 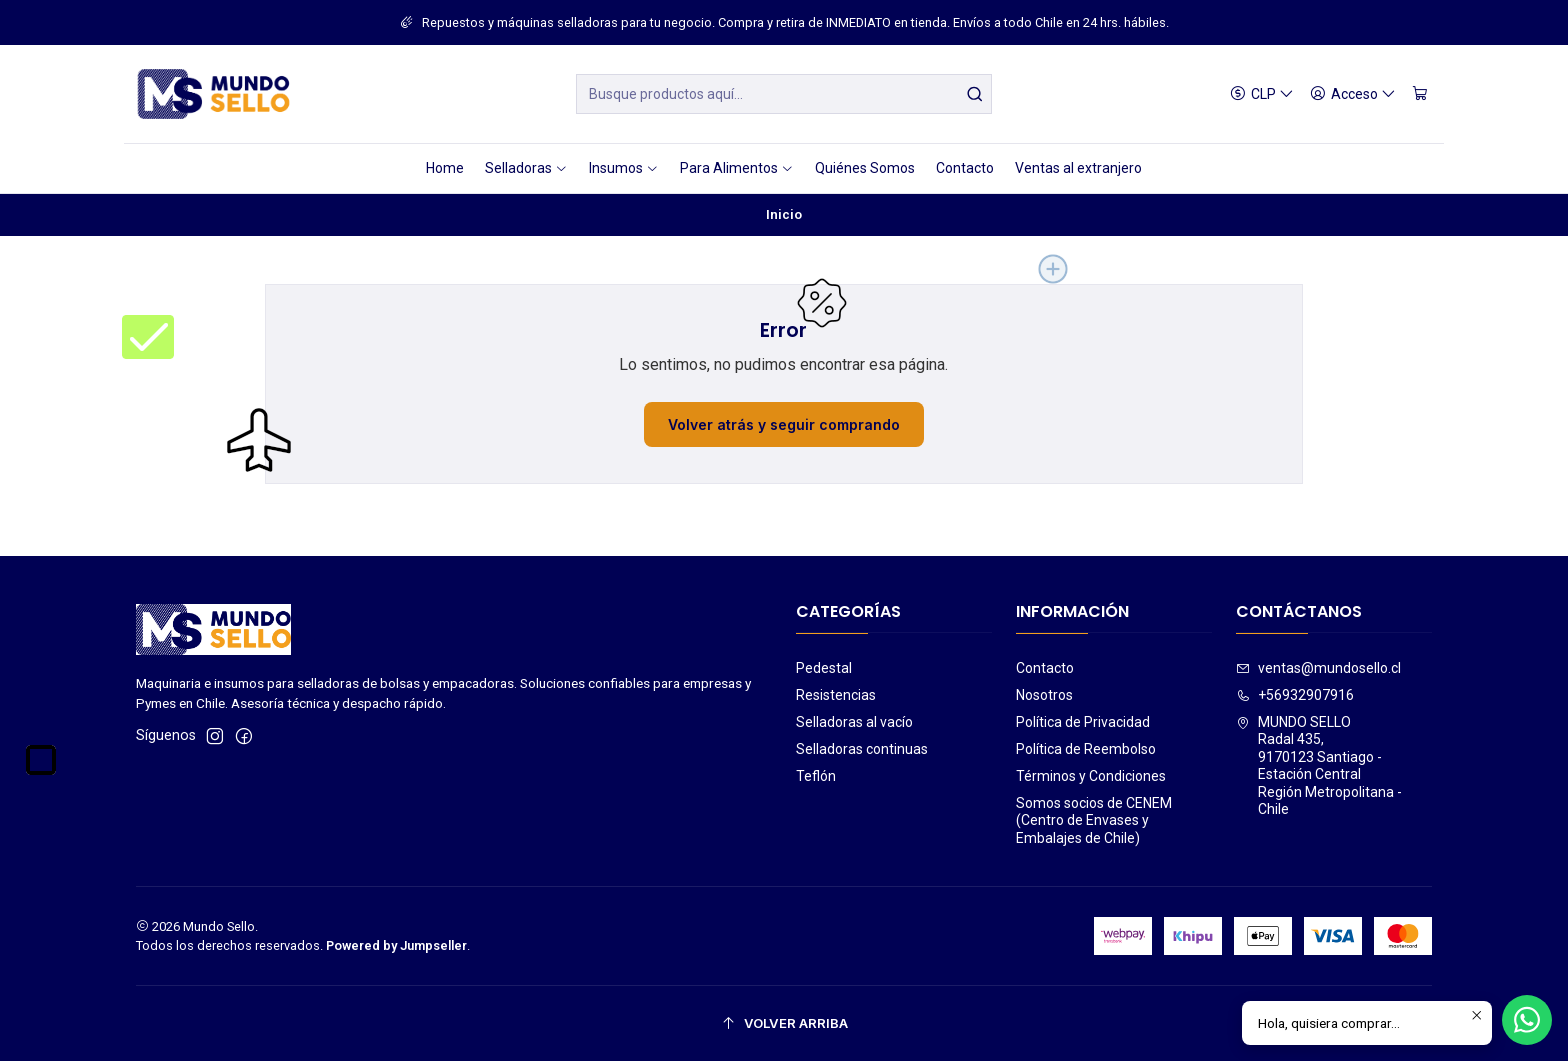 I want to click on confirm or submit an action, so click(x=148, y=337).